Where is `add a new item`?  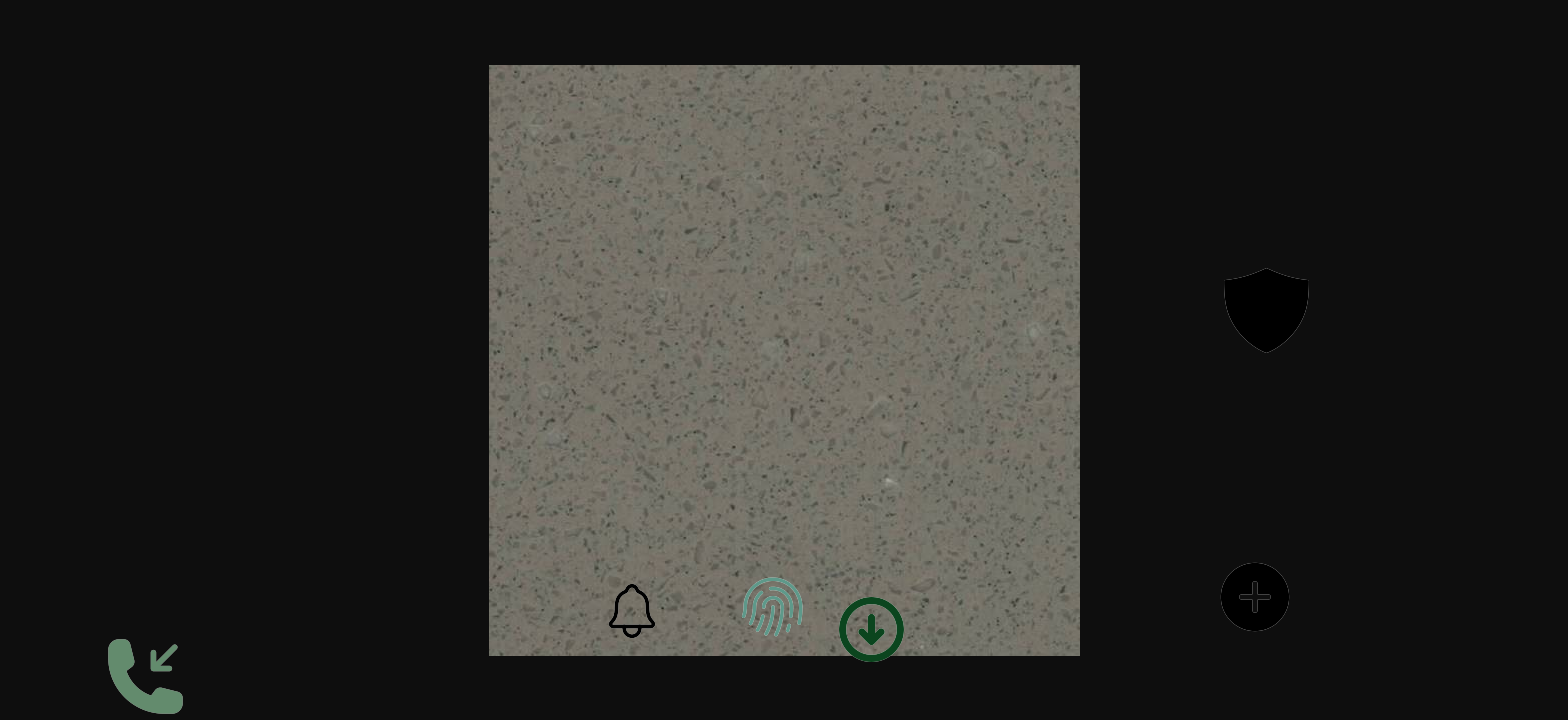
add a new item is located at coordinates (1255, 597).